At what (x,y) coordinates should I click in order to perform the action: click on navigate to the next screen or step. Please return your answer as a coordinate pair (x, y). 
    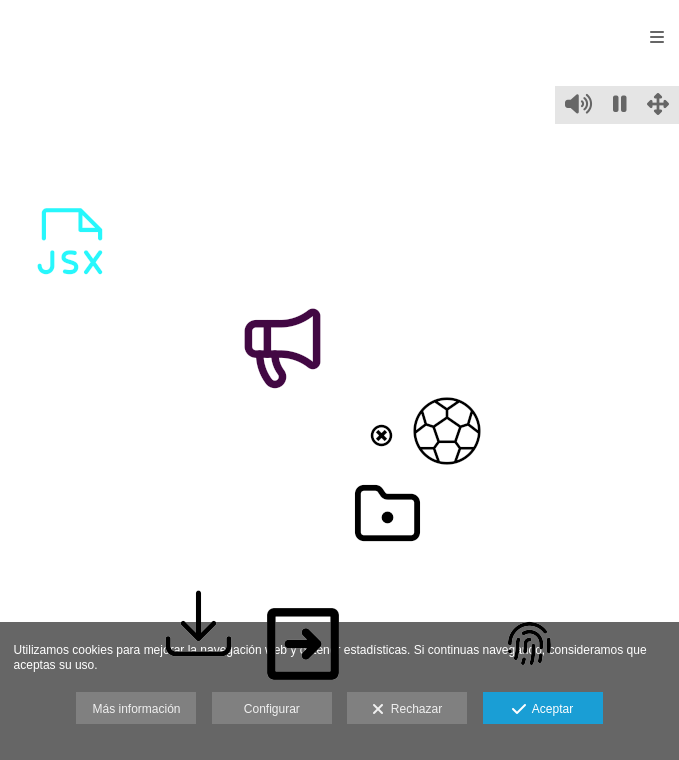
    Looking at the image, I should click on (303, 644).